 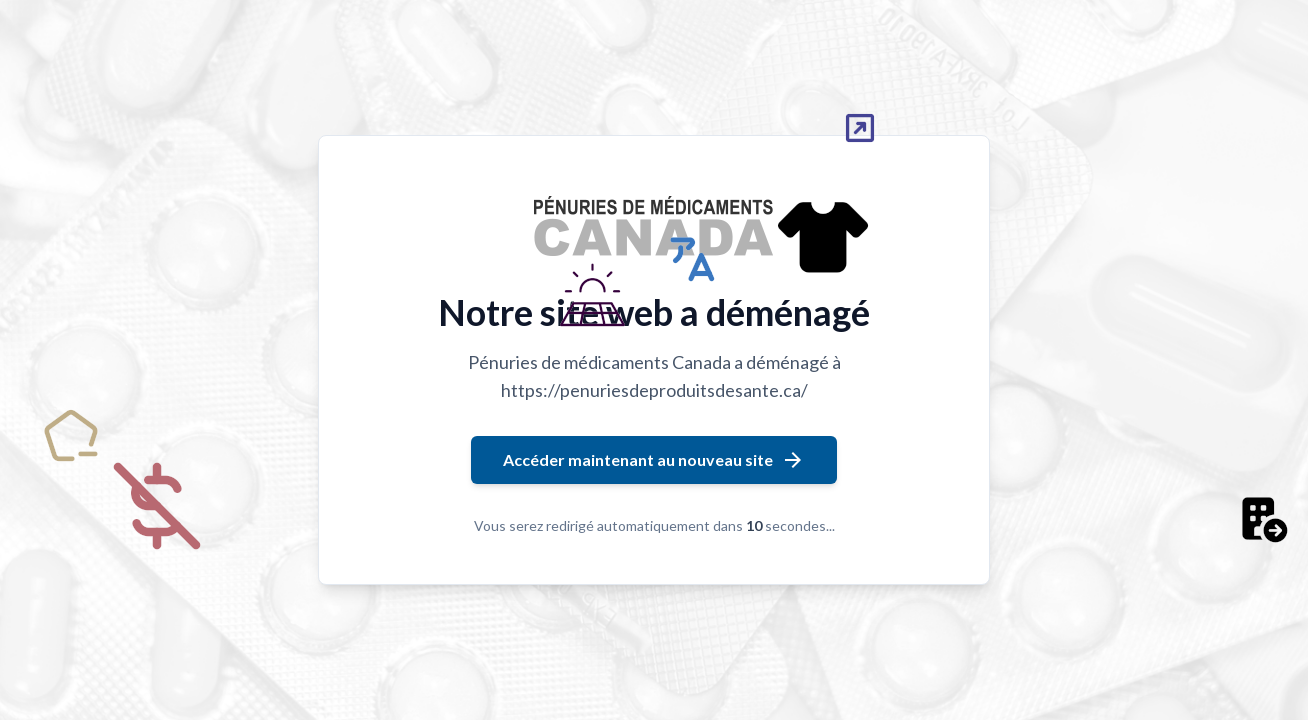 What do you see at coordinates (823, 235) in the screenshot?
I see `browse clothing or apparel items` at bounding box center [823, 235].